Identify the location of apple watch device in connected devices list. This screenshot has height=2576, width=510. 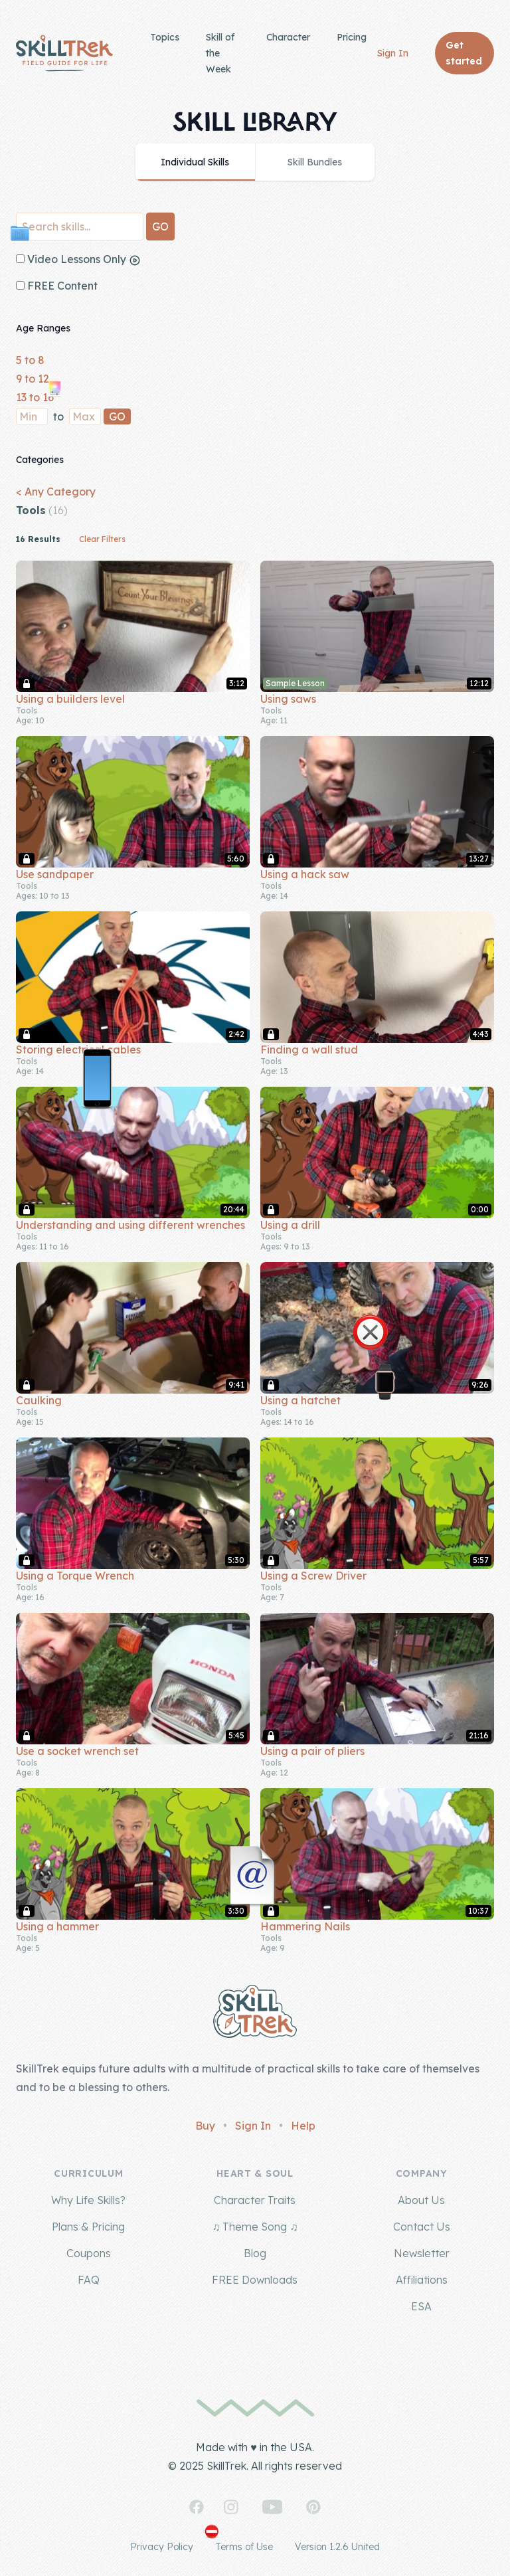
(384, 1382).